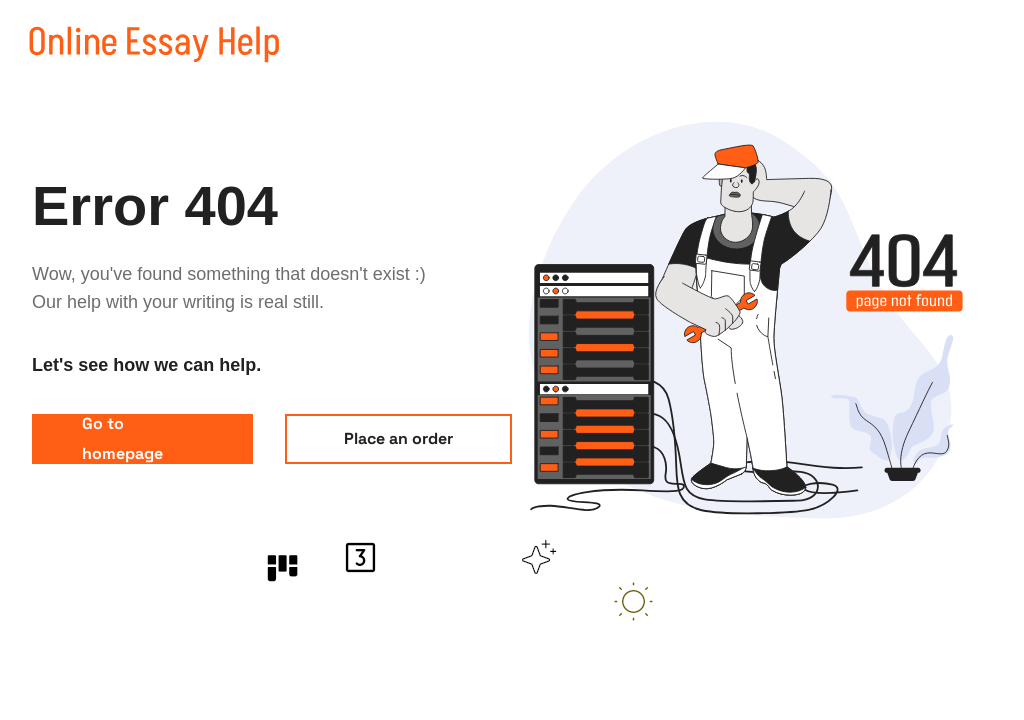 The height and width of the screenshot is (720, 1024). I want to click on indicates AI-generated or enhanced content, so click(538, 557).